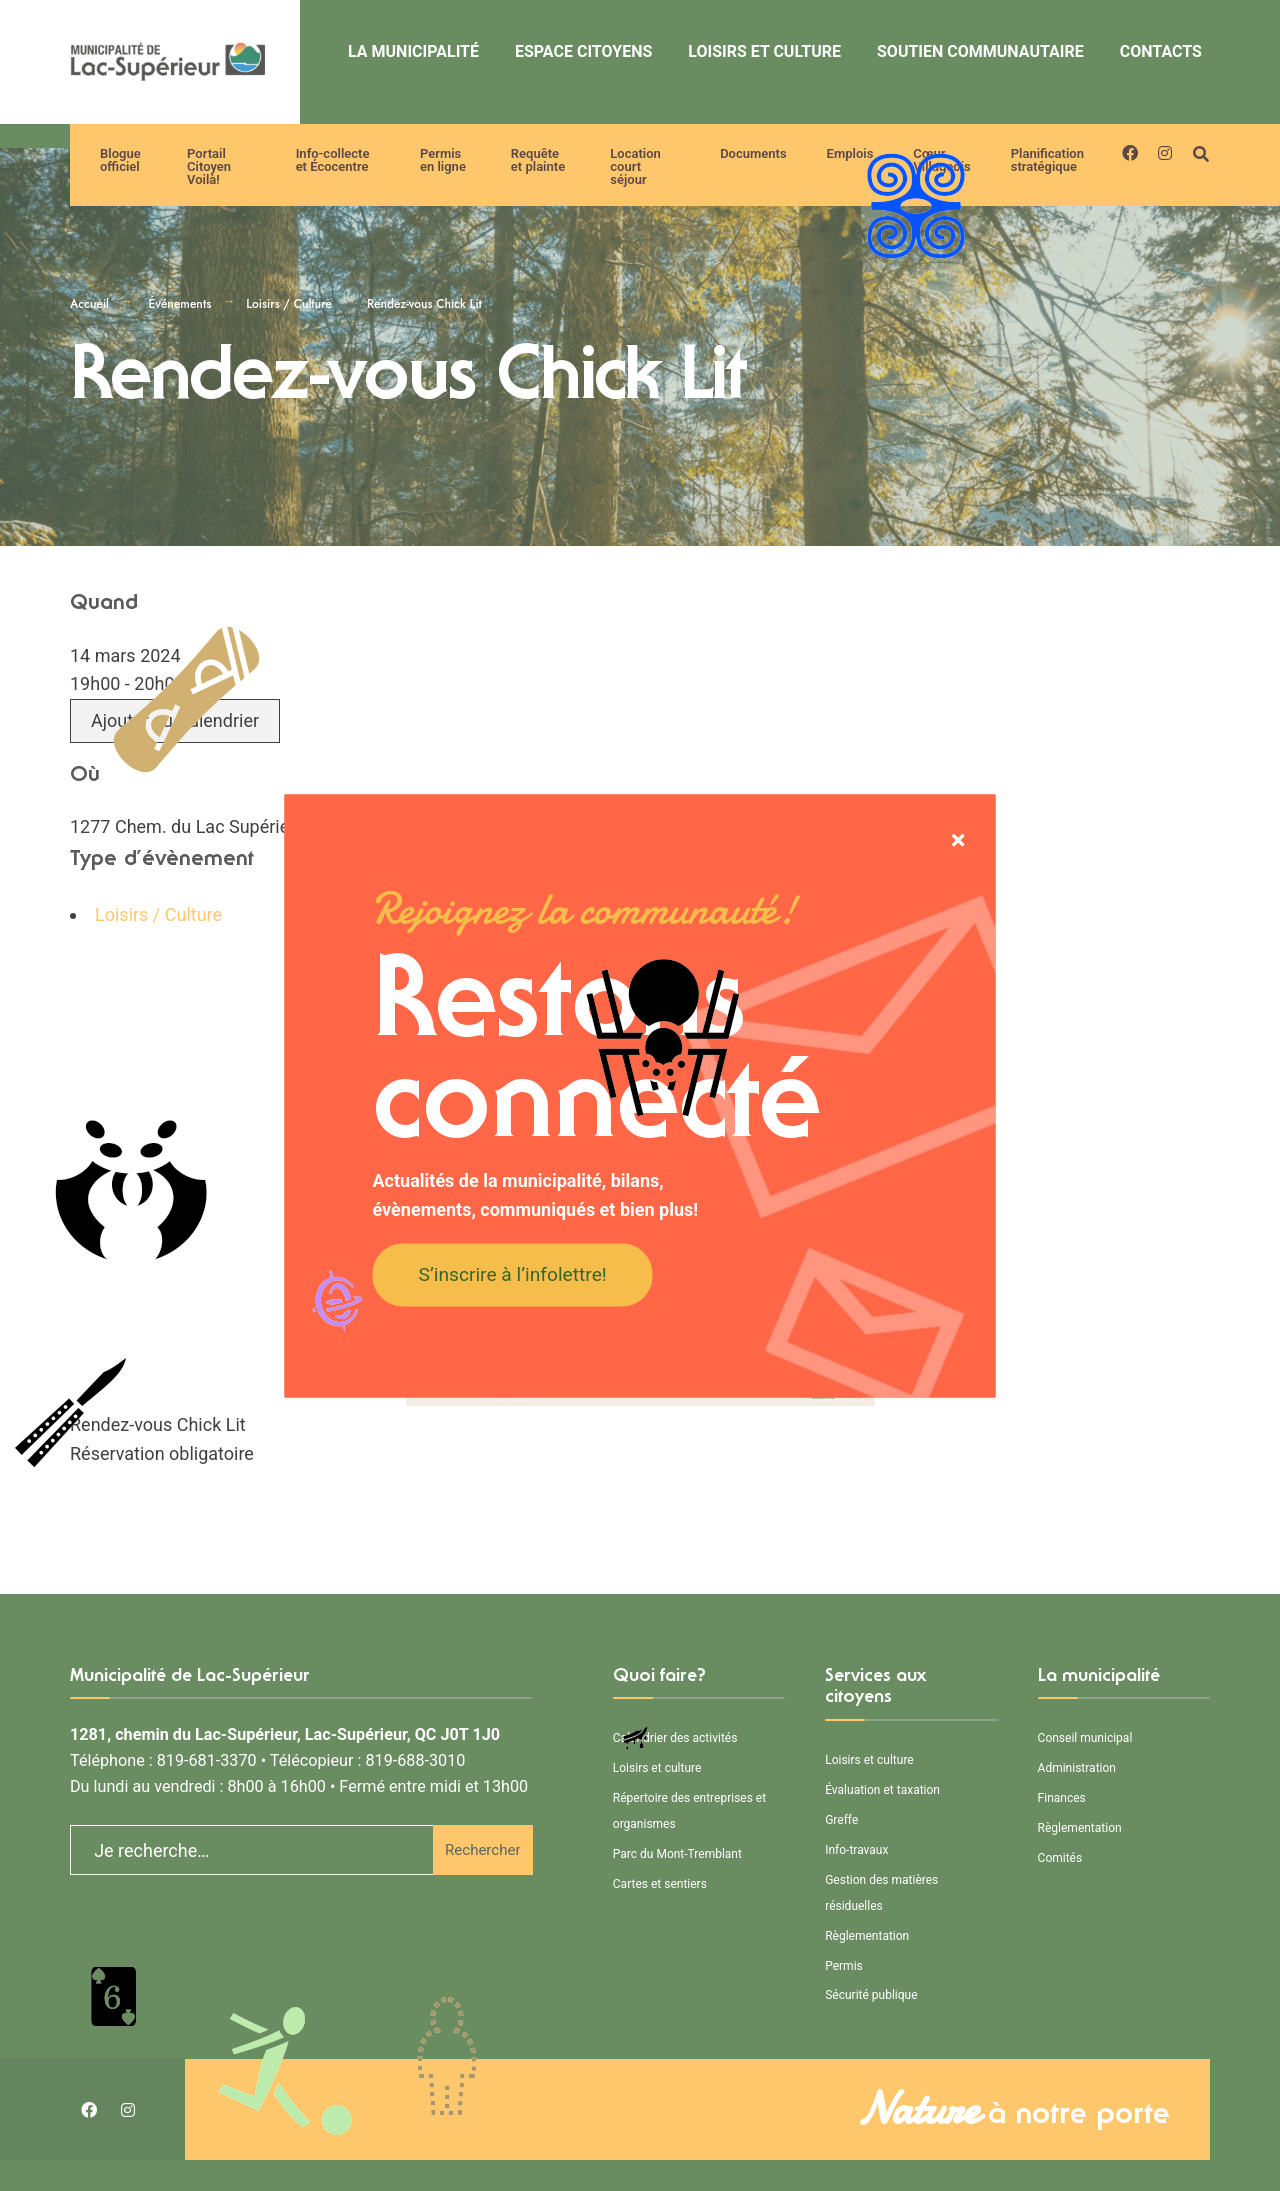 The height and width of the screenshot is (2191, 1280). I want to click on access gyroscope or motion sensor settings, so click(337, 1301).